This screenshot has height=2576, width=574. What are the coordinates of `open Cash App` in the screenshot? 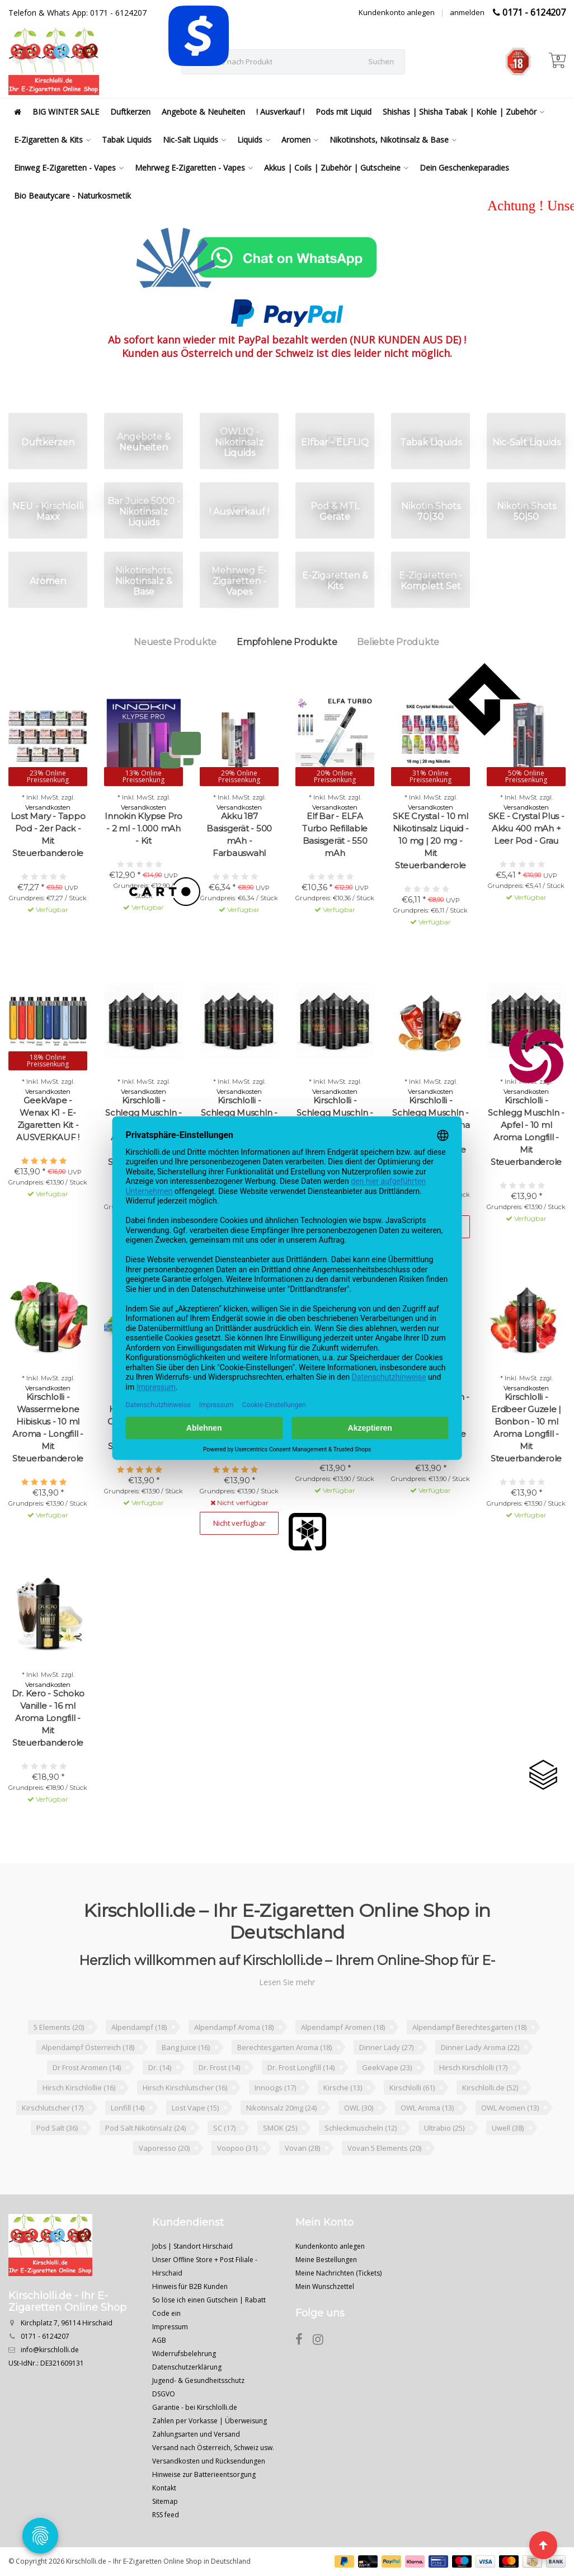 It's located at (199, 36).